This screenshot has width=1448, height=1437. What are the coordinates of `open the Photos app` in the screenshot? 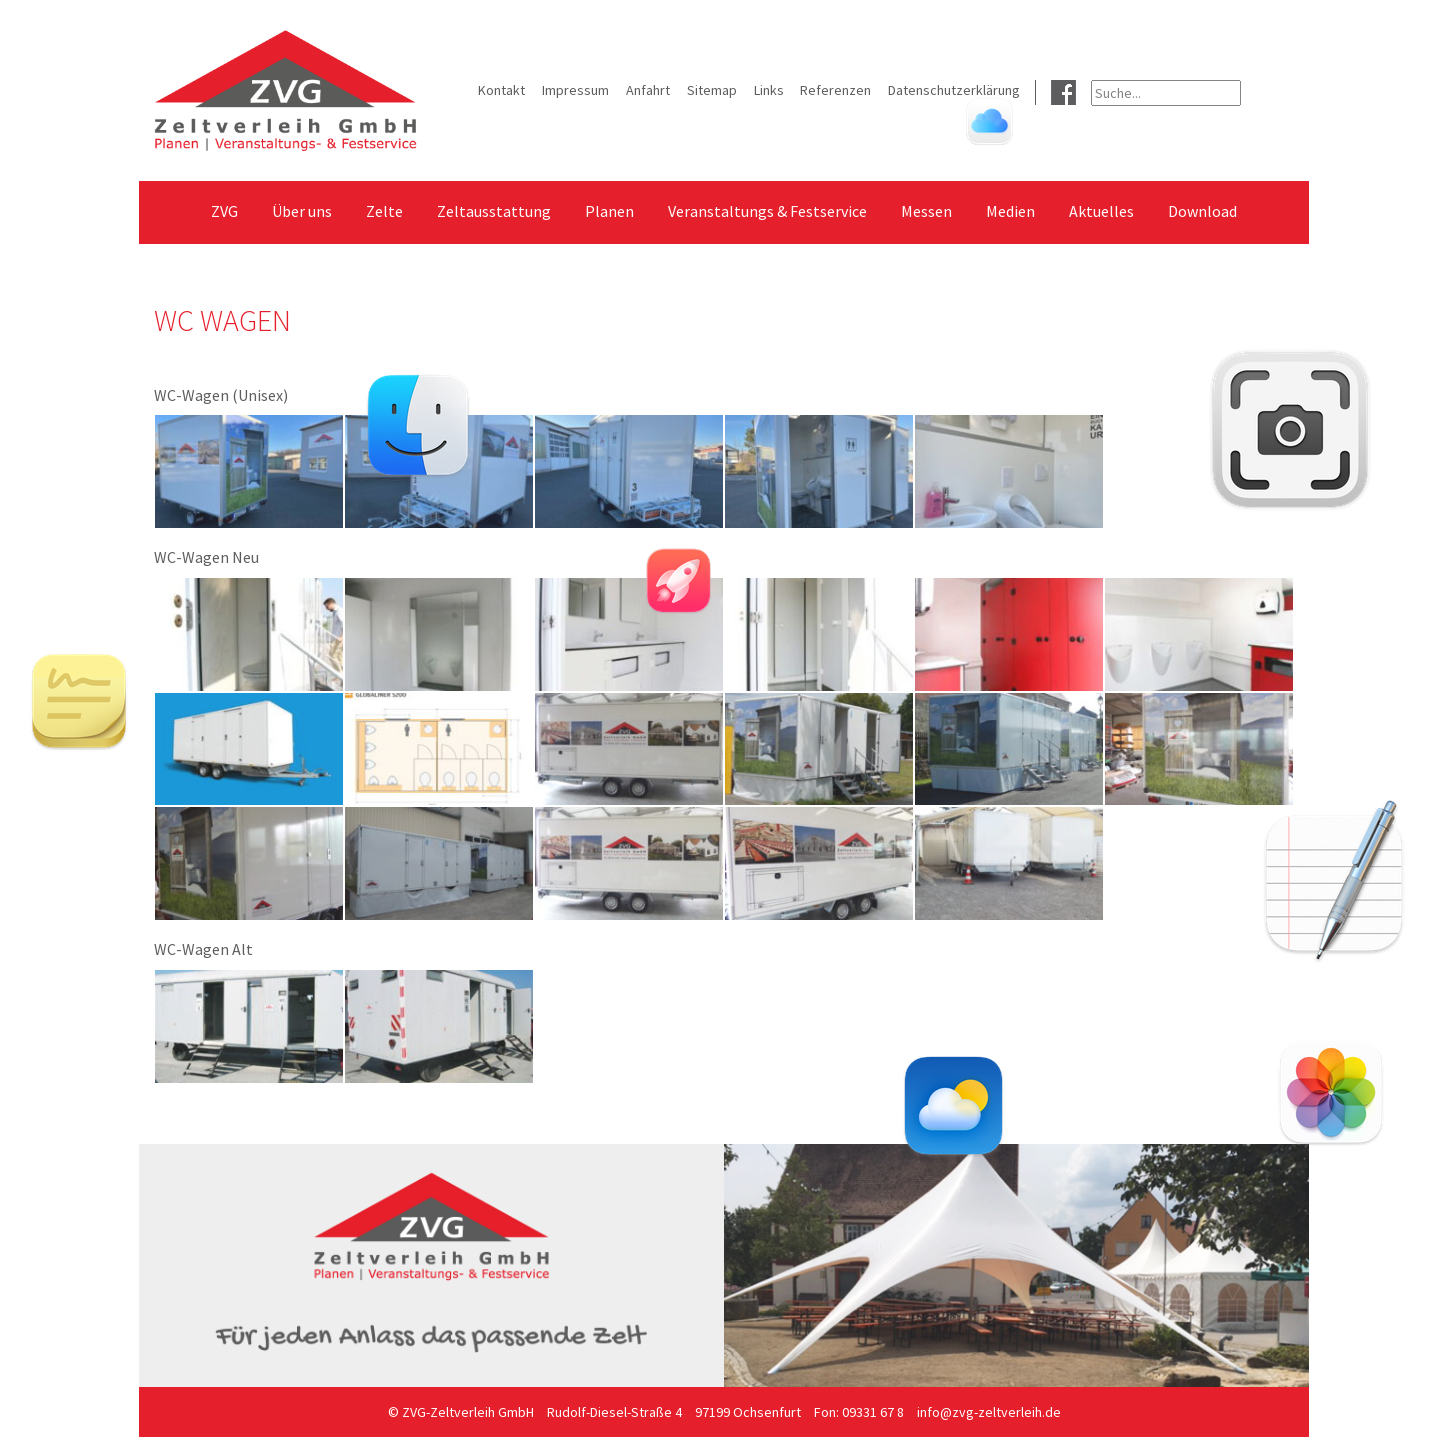 It's located at (1331, 1092).